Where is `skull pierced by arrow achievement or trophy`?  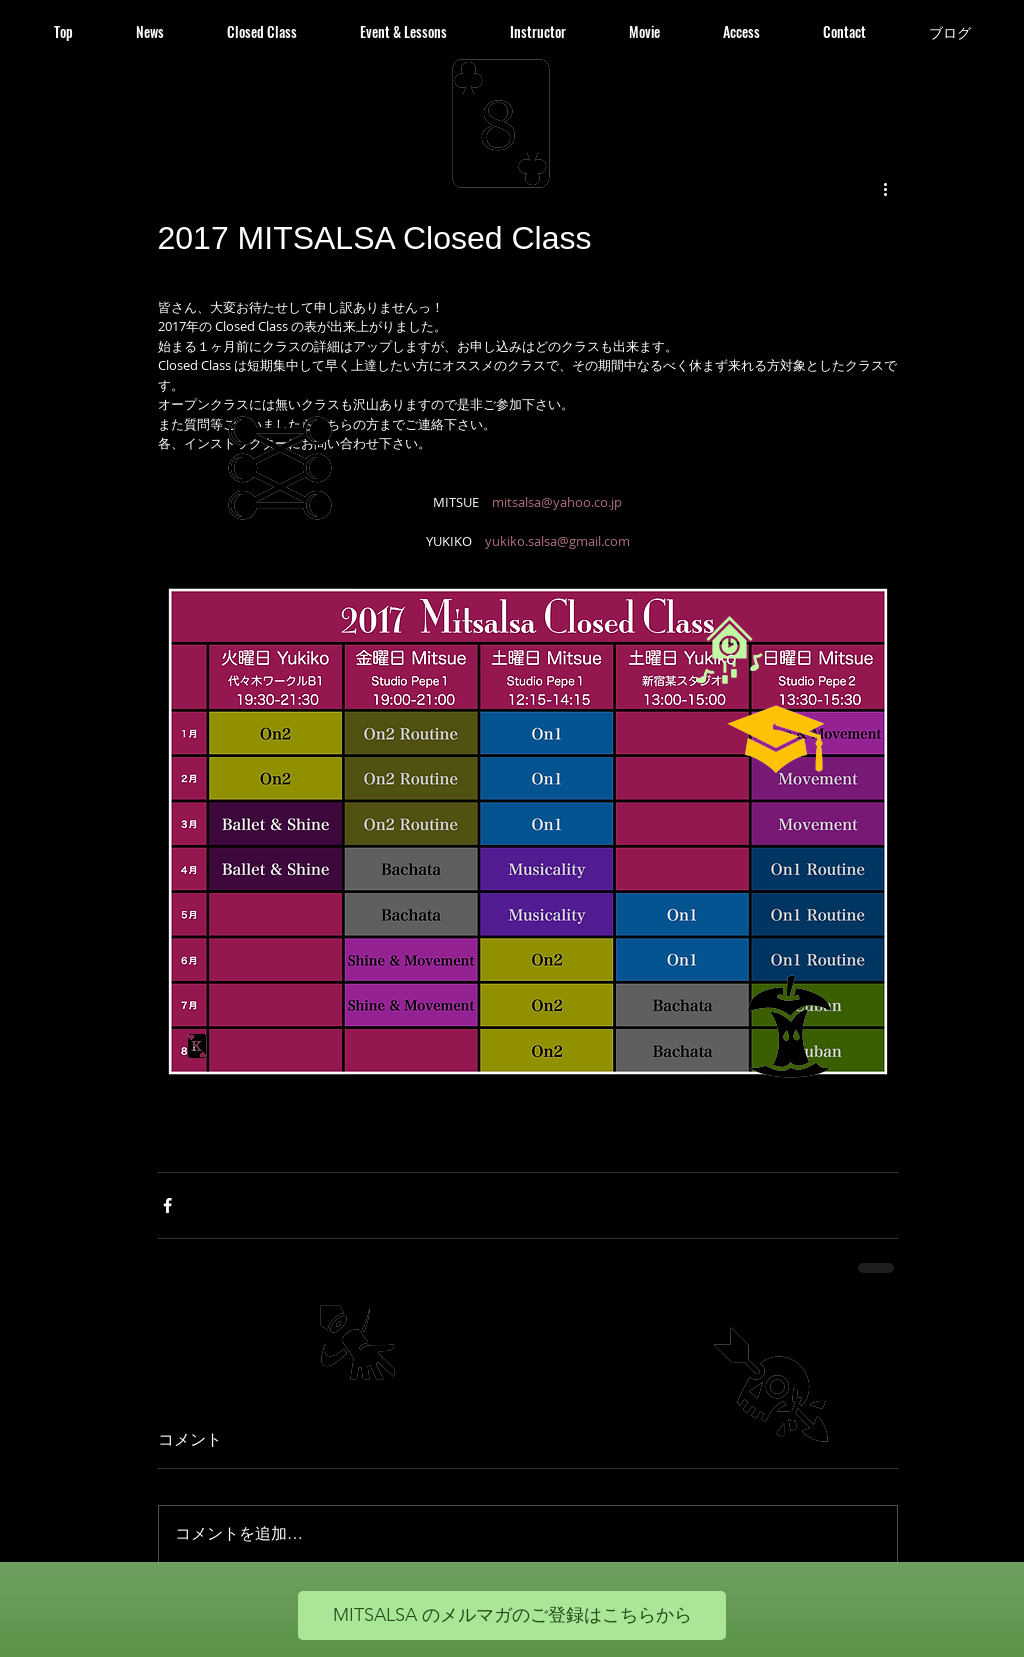
skull pierced by arrow achievement or trophy is located at coordinates (771, 1384).